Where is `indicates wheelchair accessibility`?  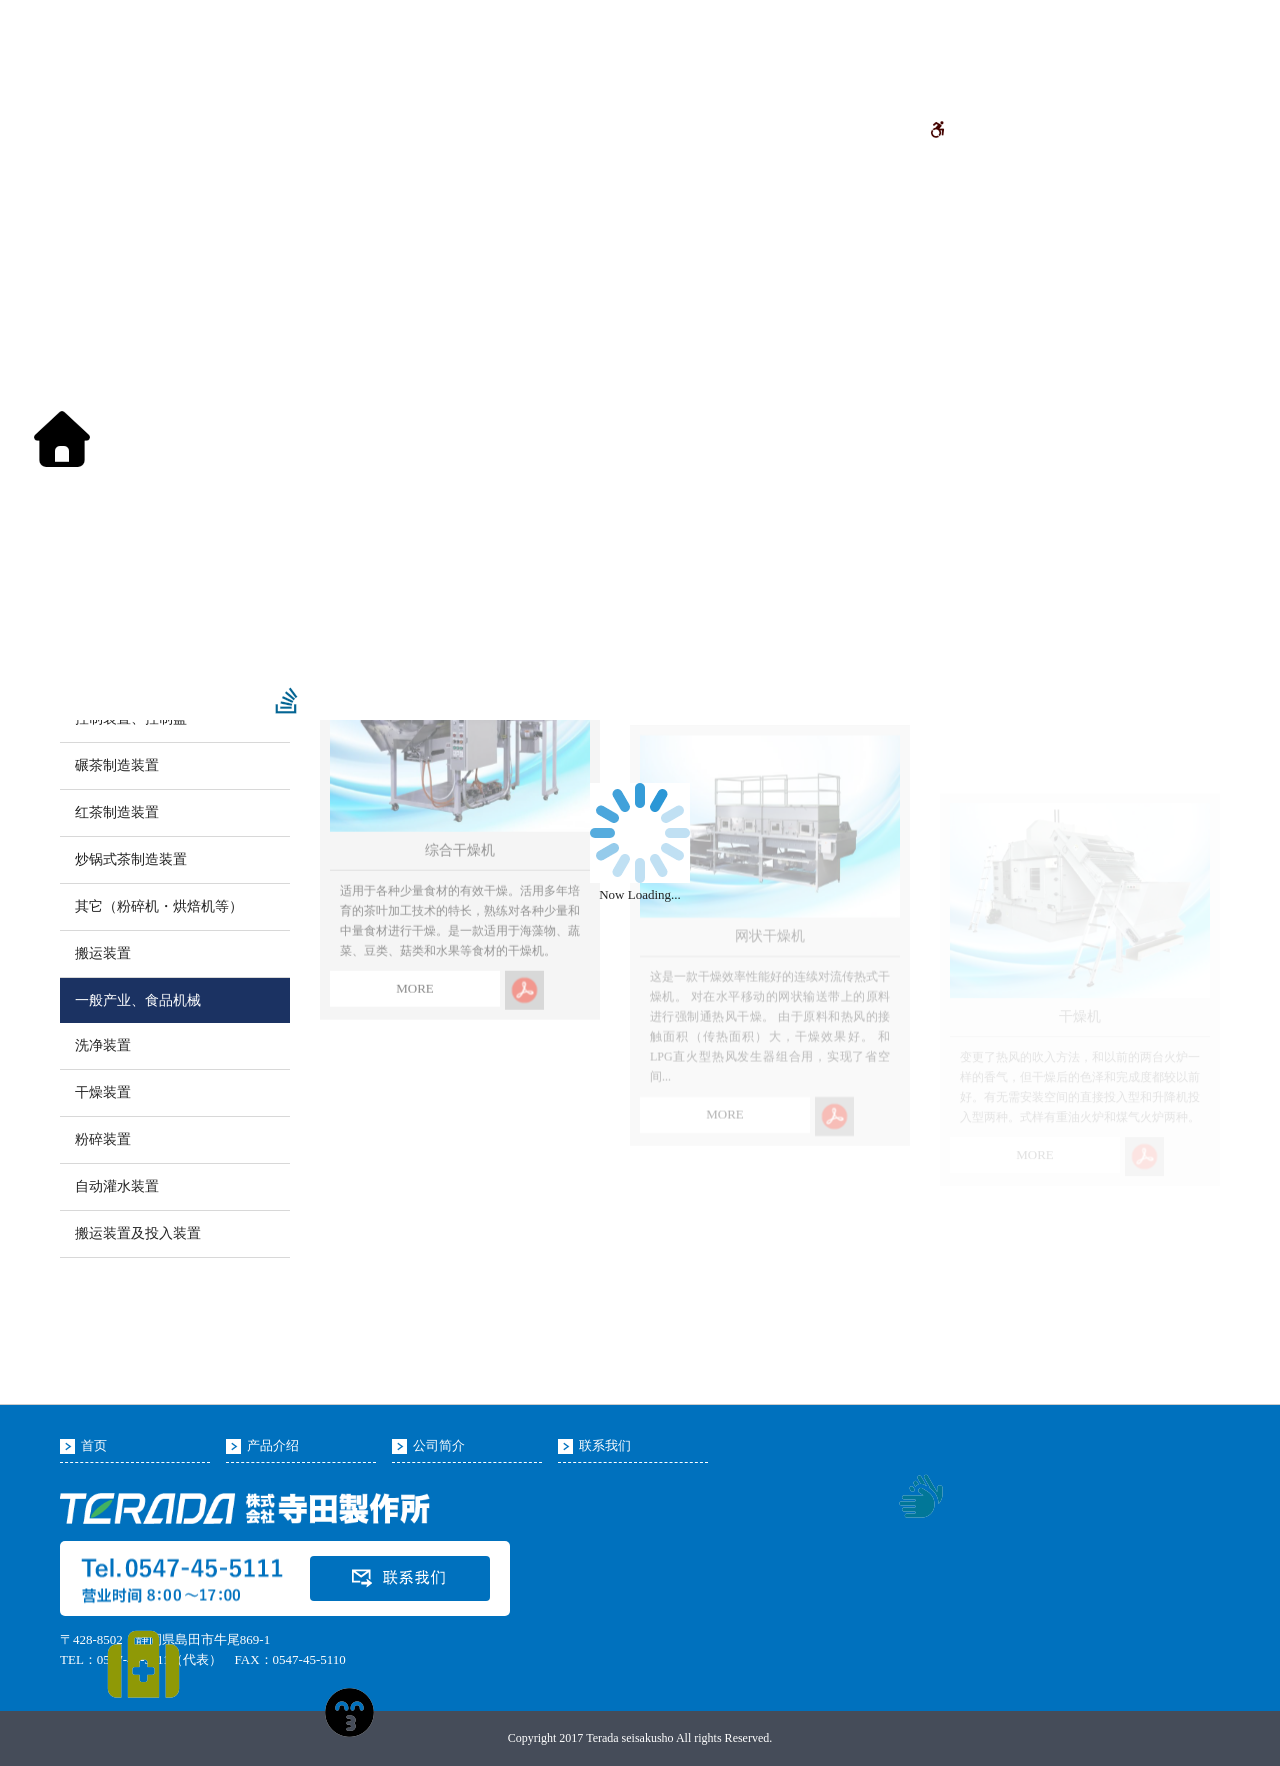
indicates wheelchair accessibility is located at coordinates (937, 129).